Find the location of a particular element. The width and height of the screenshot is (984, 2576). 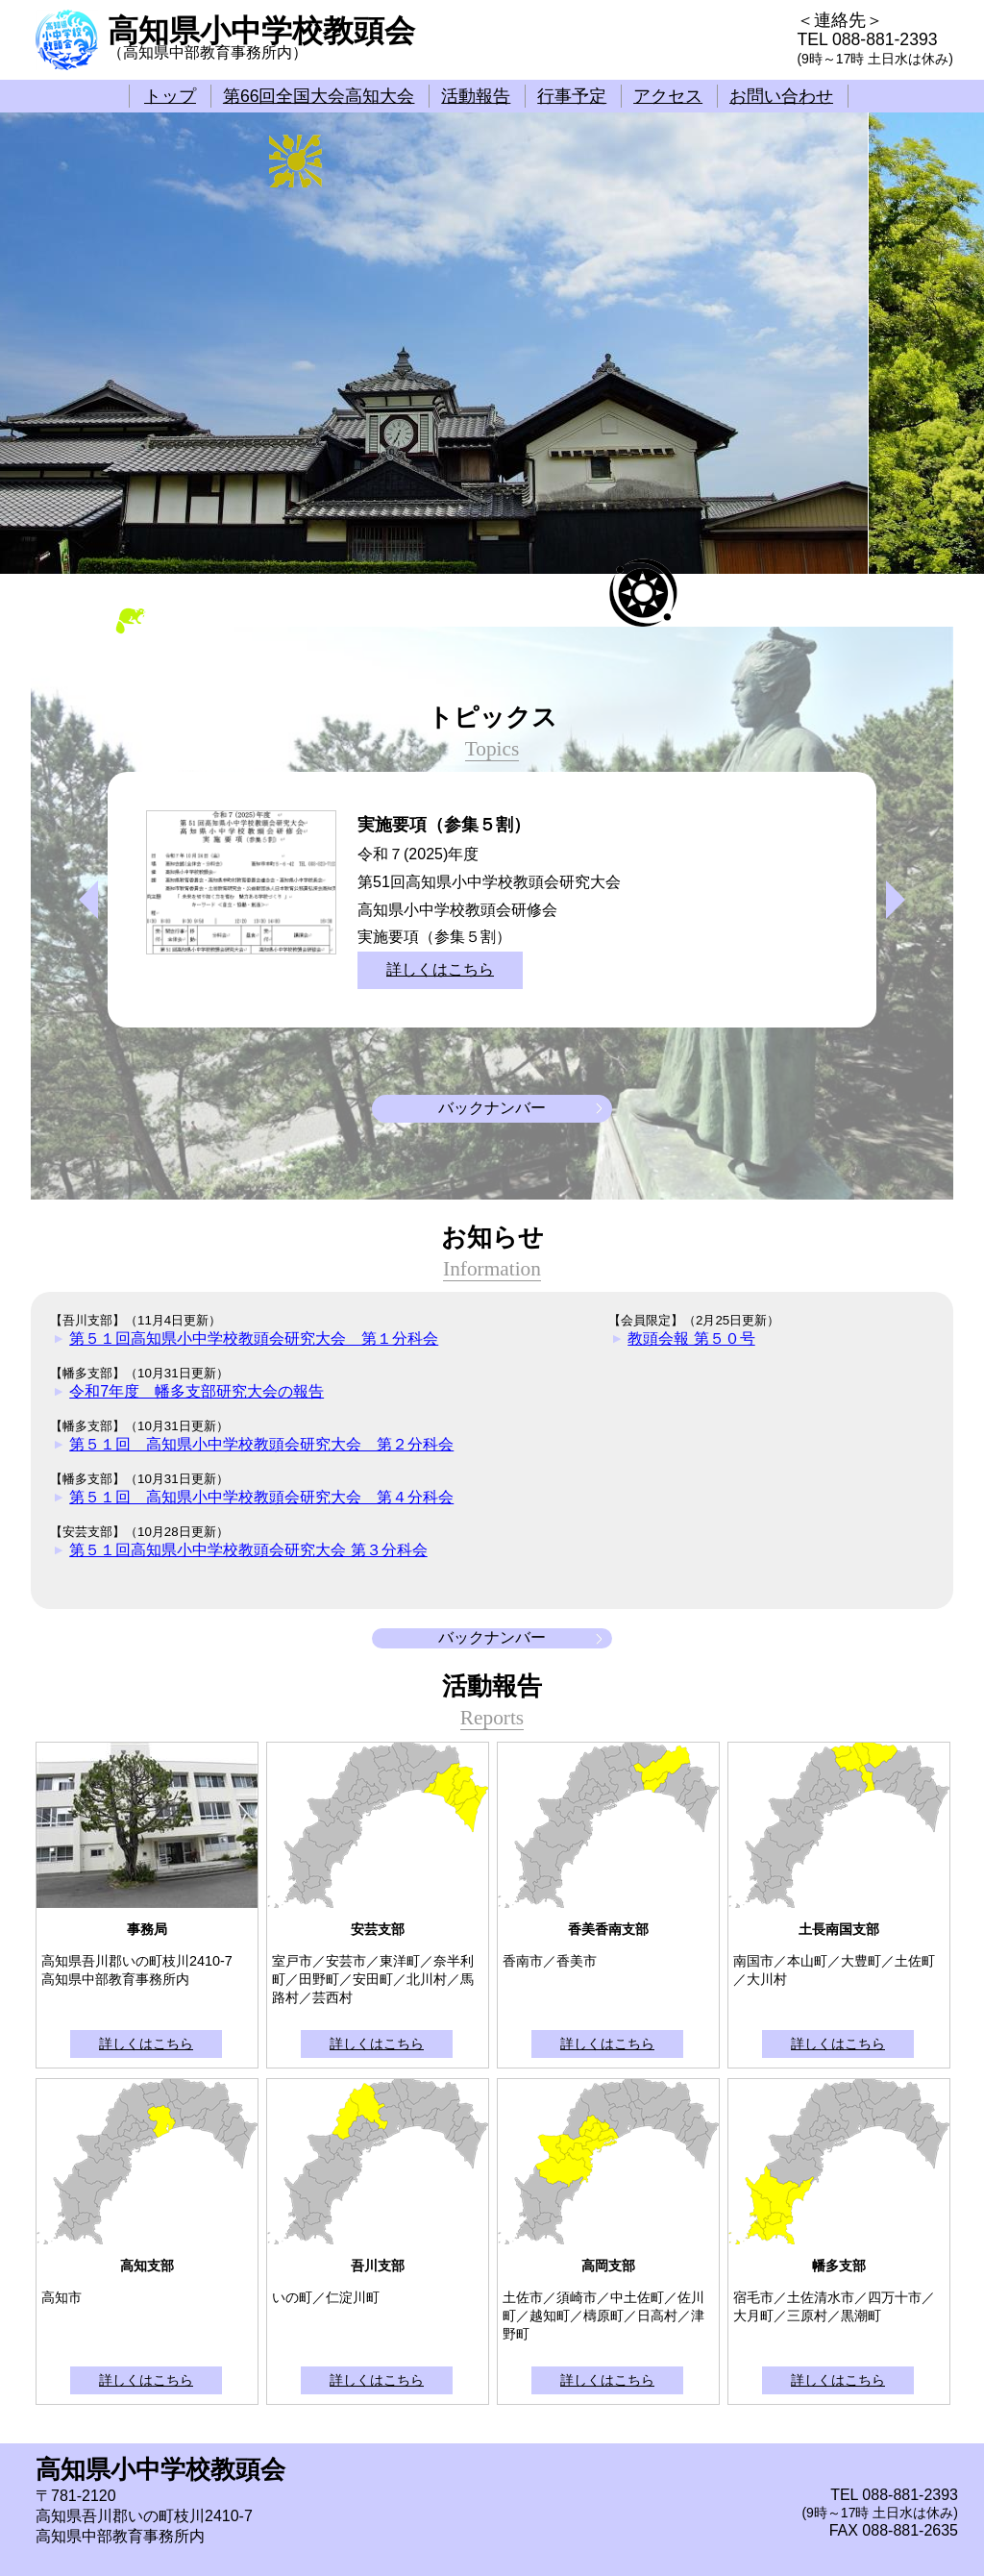

indicates a collapse or implosion effect in gameplay is located at coordinates (295, 161).